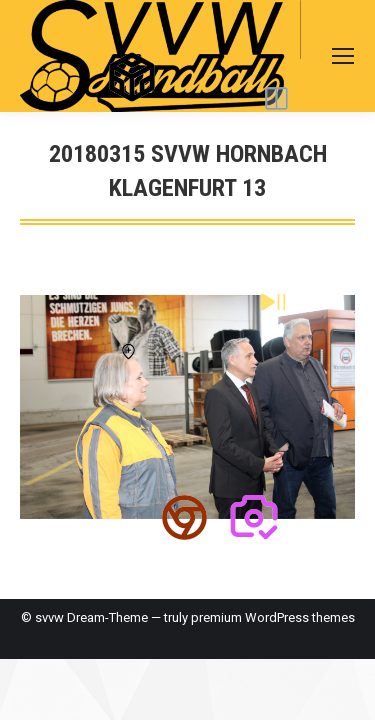  Describe the element at coordinates (273, 302) in the screenshot. I see `toggle between play and pause for media` at that location.